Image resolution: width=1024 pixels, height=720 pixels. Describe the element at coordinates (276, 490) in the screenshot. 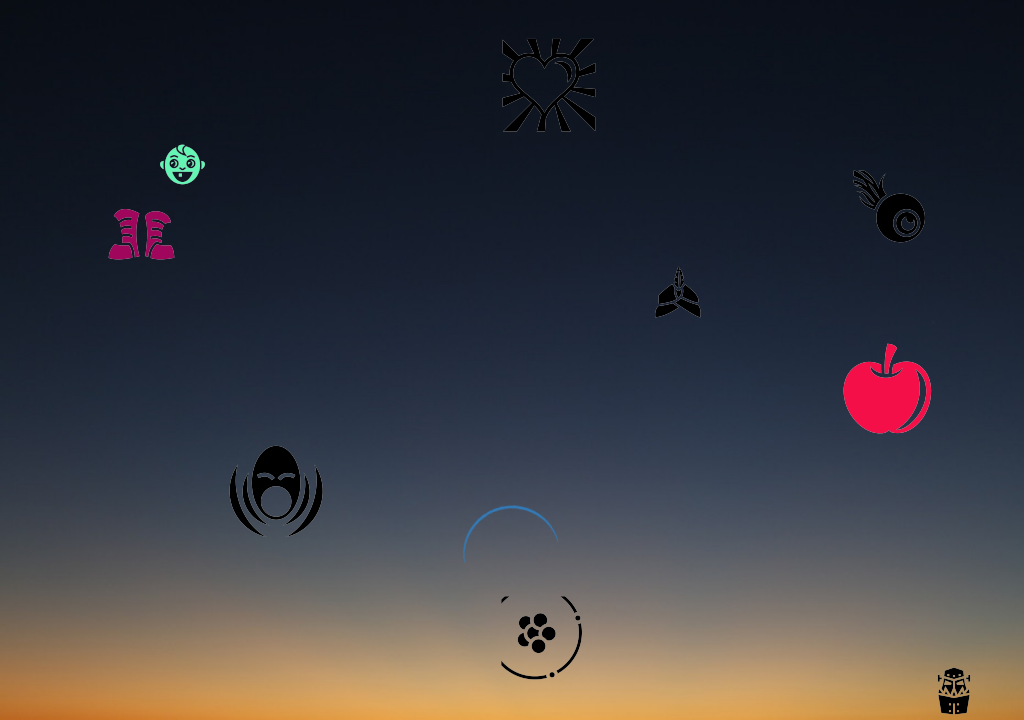

I see `send a voice message or shout` at that location.